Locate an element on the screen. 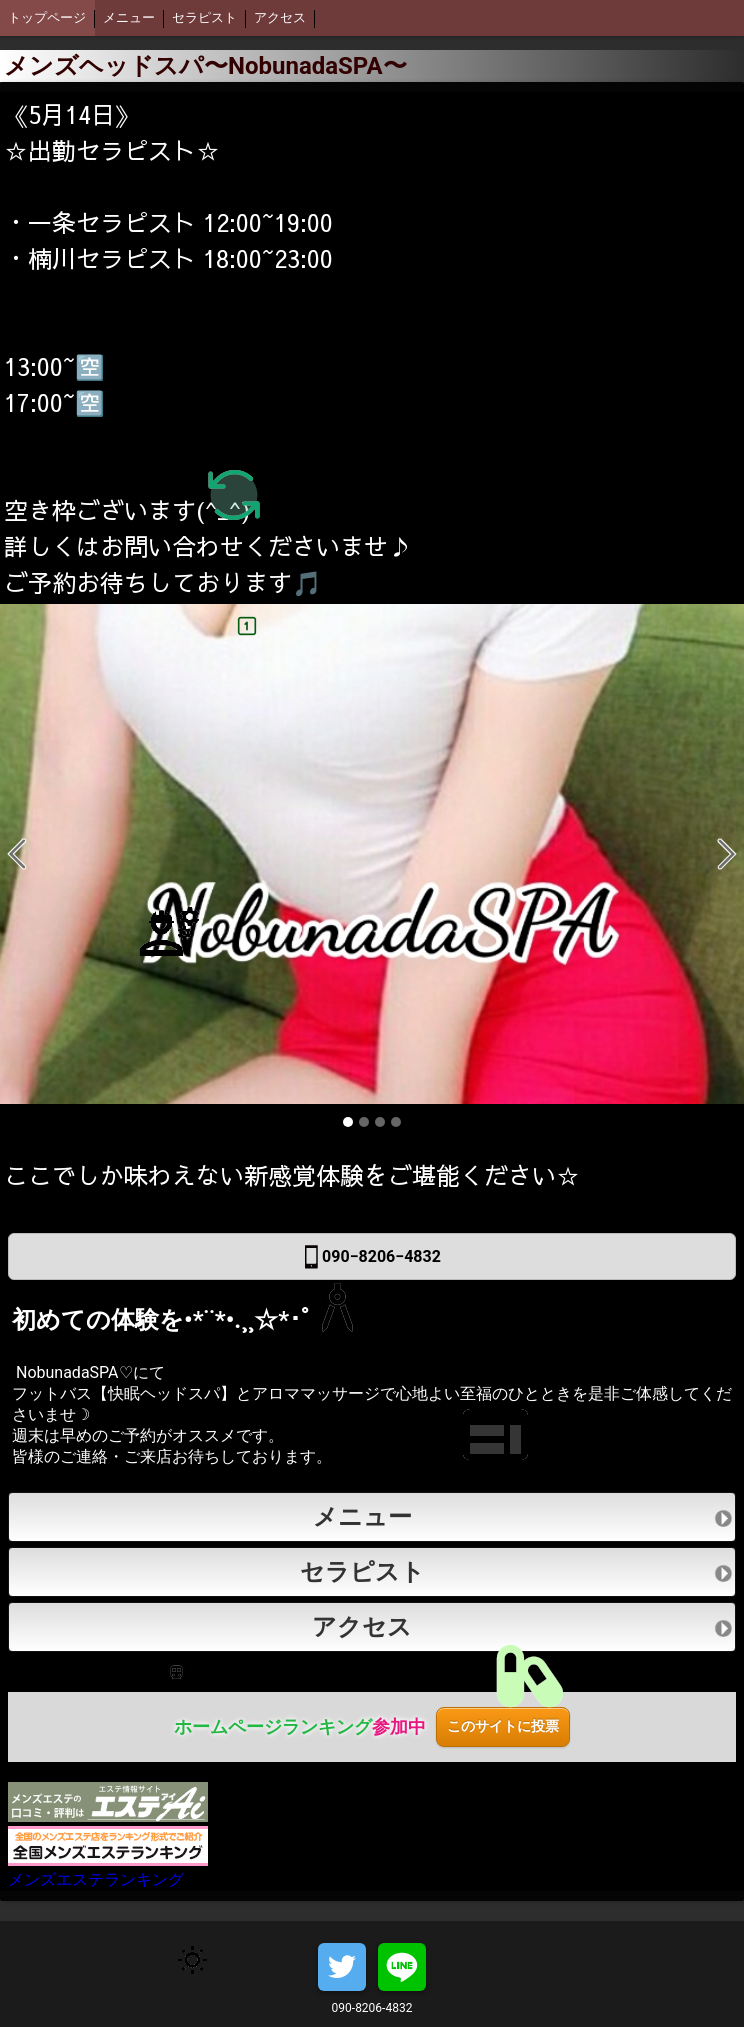 Image resolution: width=744 pixels, height=2027 pixels. access engineering or technical settings is located at coordinates (169, 931).